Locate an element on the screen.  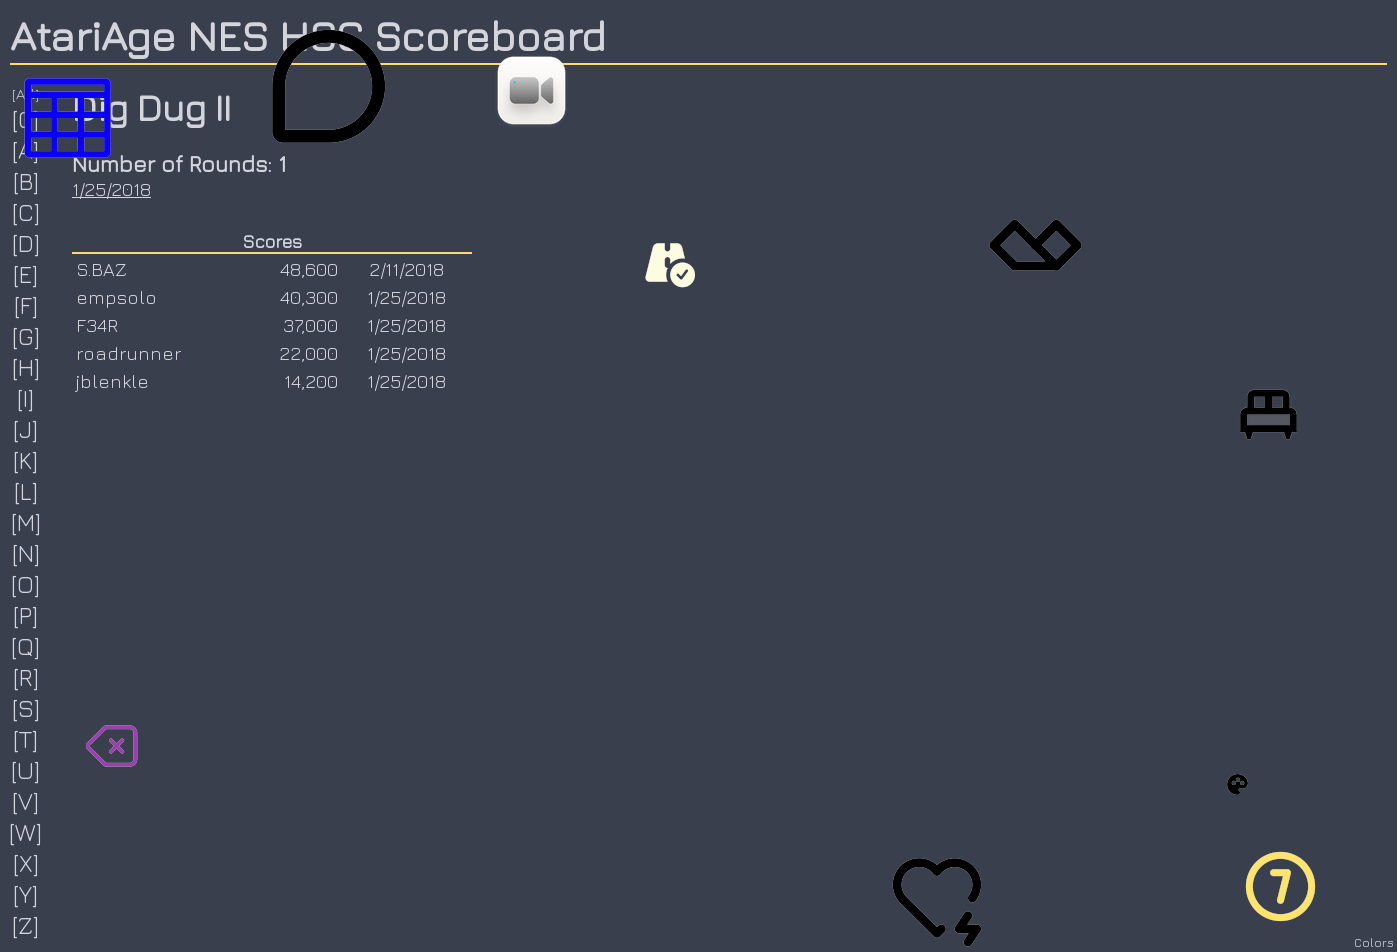
view single room accommodations is located at coordinates (1268, 414).